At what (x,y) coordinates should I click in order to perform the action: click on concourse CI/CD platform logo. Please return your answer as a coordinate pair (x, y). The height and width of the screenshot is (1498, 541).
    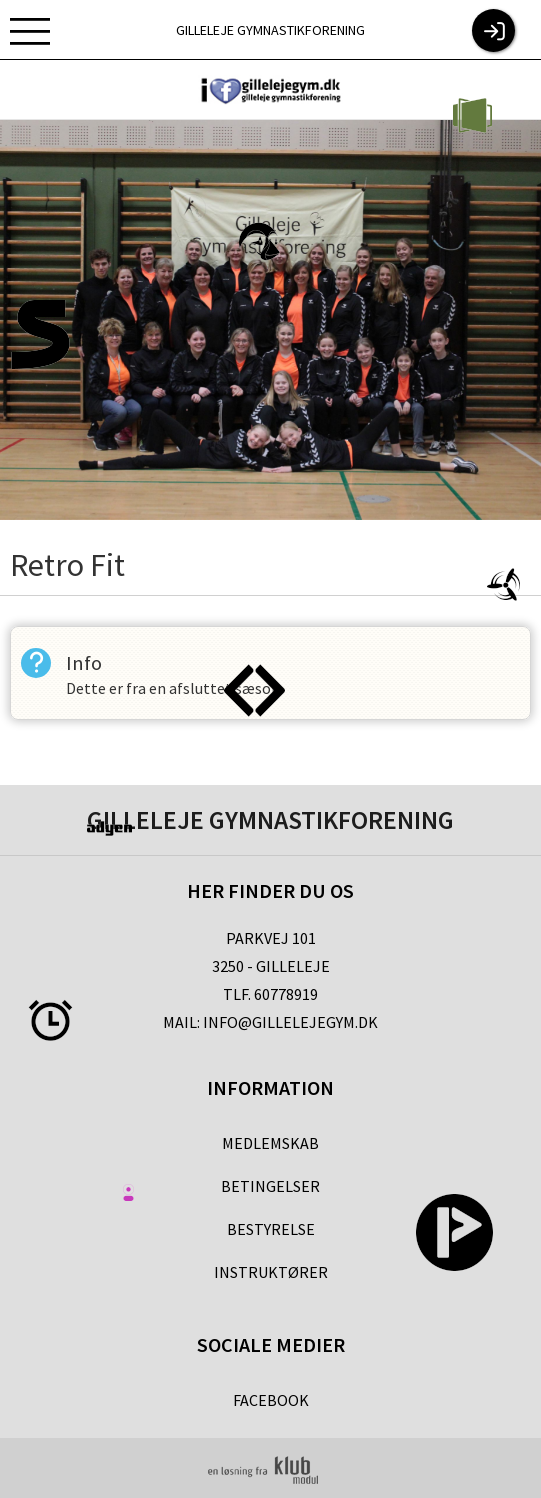
    Looking at the image, I should click on (503, 584).